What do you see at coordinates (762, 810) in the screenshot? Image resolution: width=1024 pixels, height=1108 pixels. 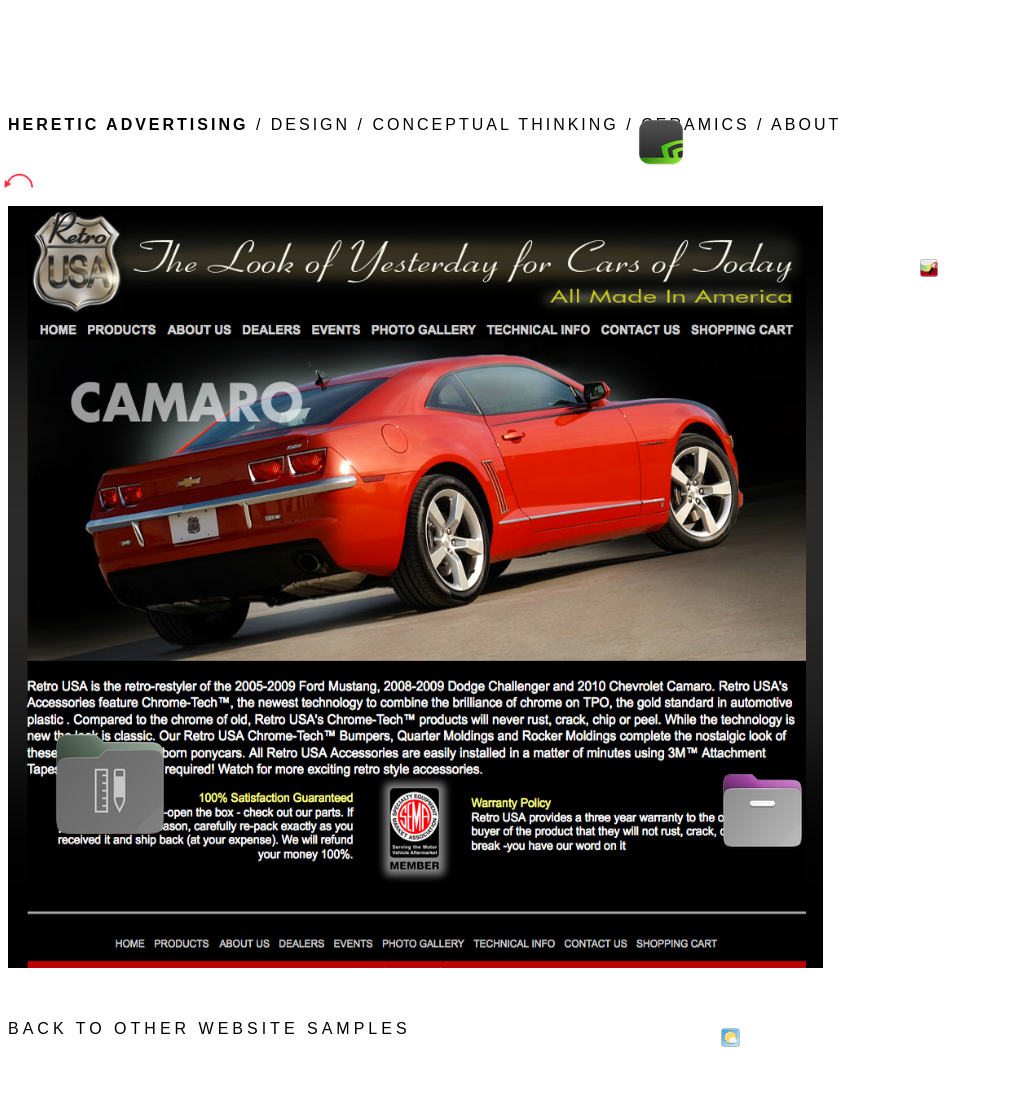 I see `open the file manager application` at bounding box center [762, 810].